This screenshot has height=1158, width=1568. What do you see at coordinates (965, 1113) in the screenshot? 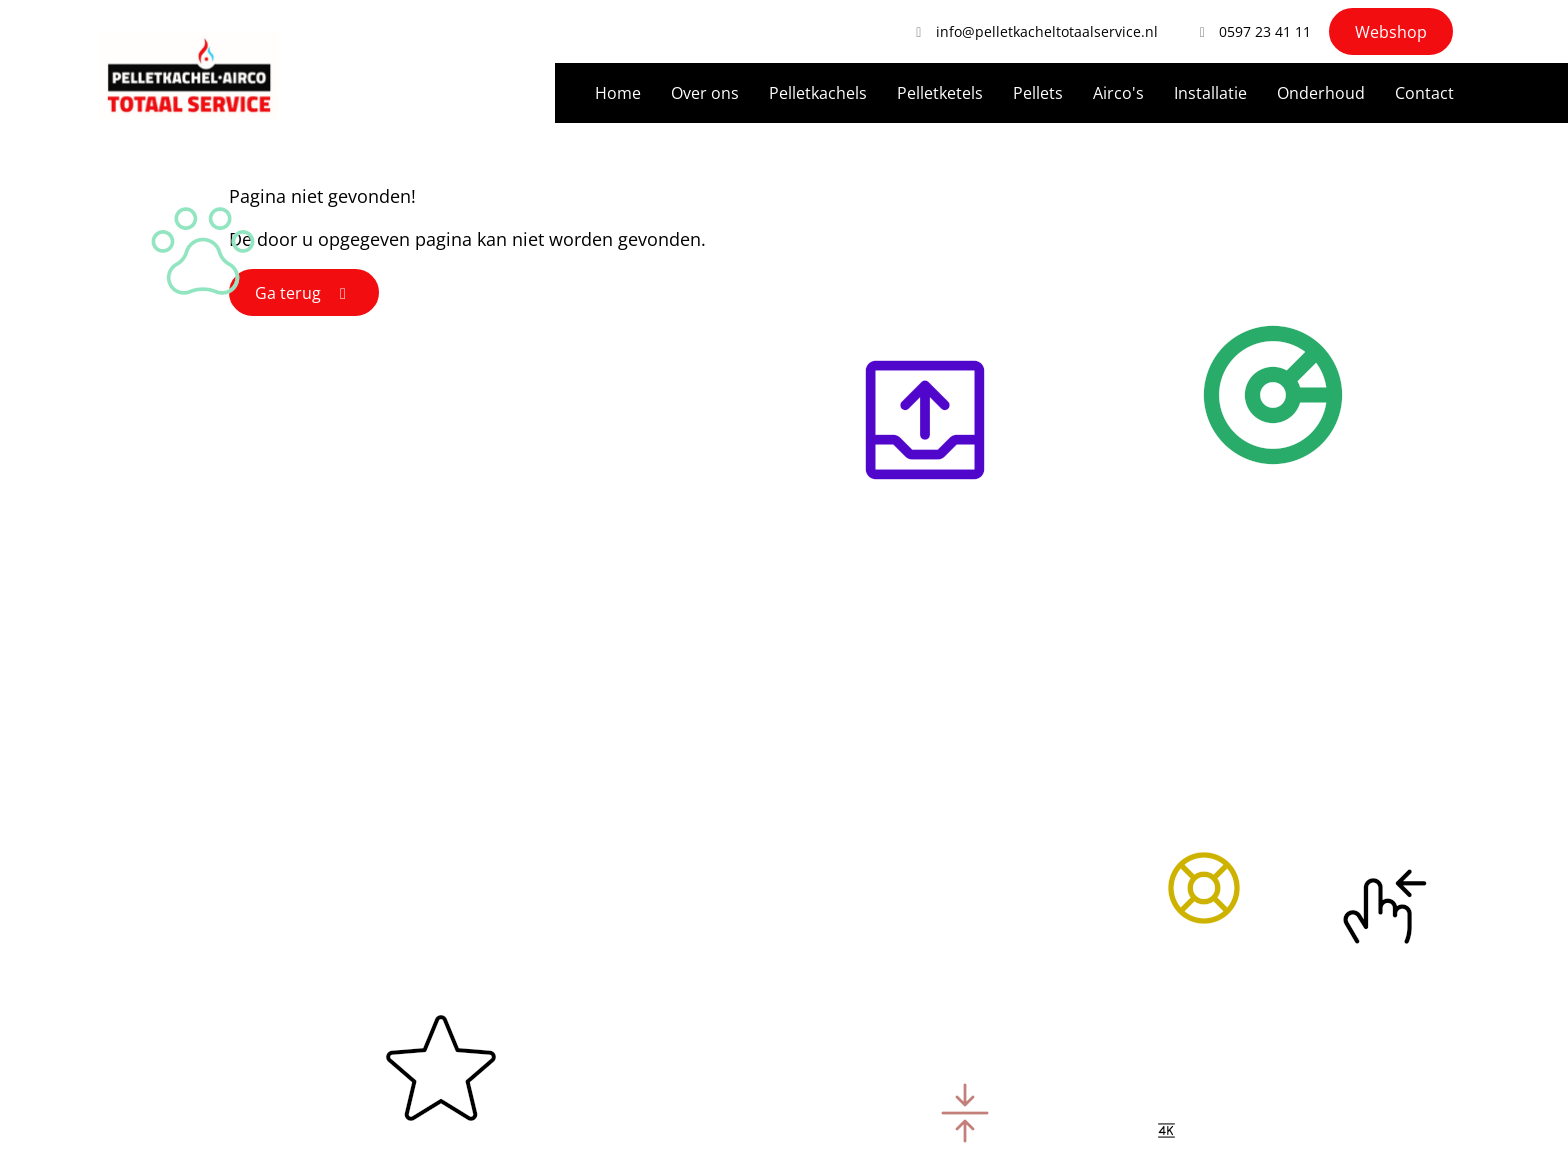
I see `collapse content vertically` at bounding box center [965, 1113].